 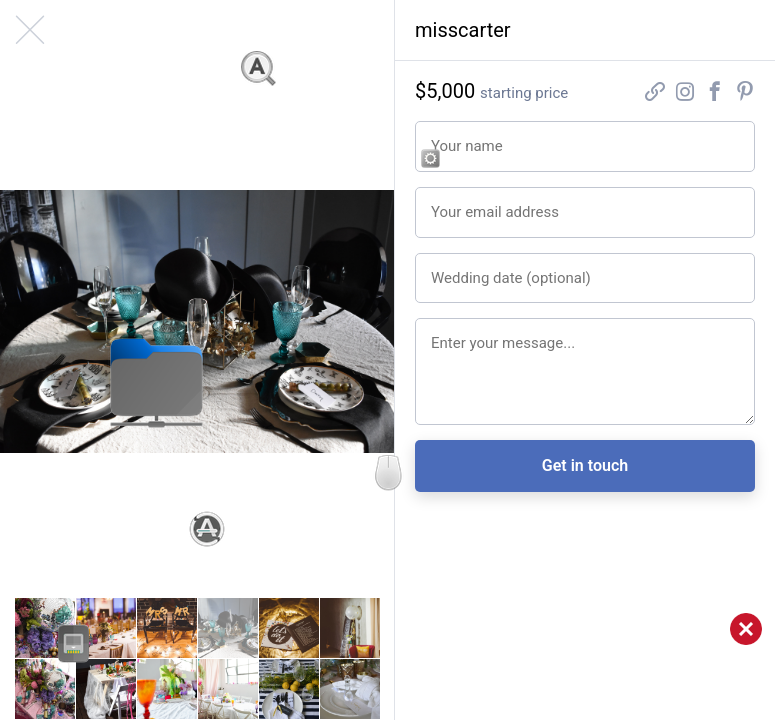 What do you see at coordinates (388, 473) in the screenshot?
I see `mouse input device settings` at bounding box center [388, 473].